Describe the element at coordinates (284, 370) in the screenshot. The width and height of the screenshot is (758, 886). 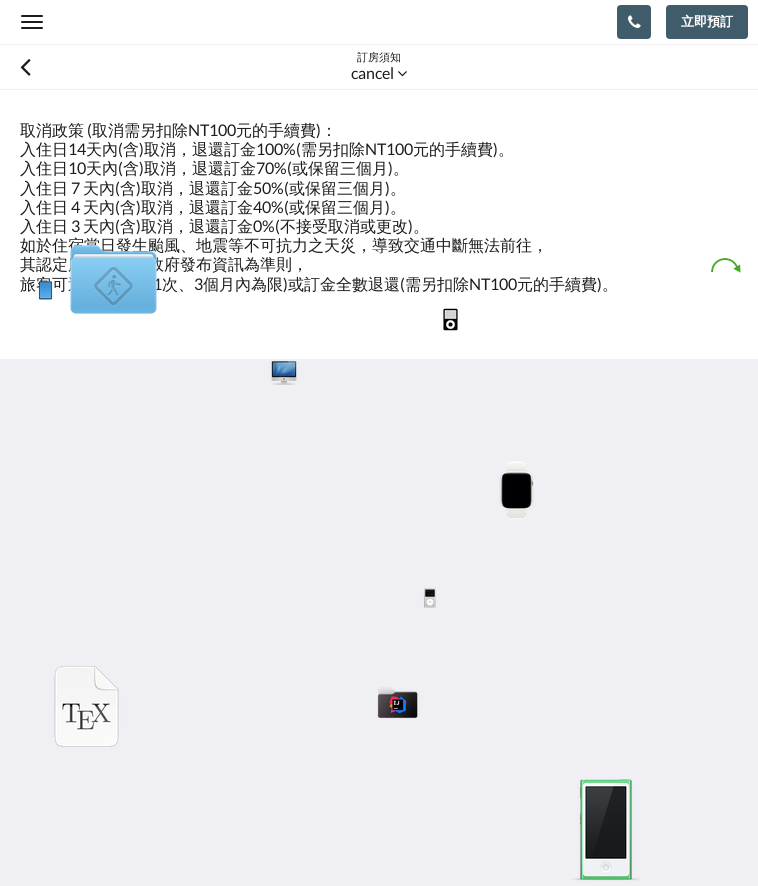
I see `represents this mac in system preferences or network settings` at that location.